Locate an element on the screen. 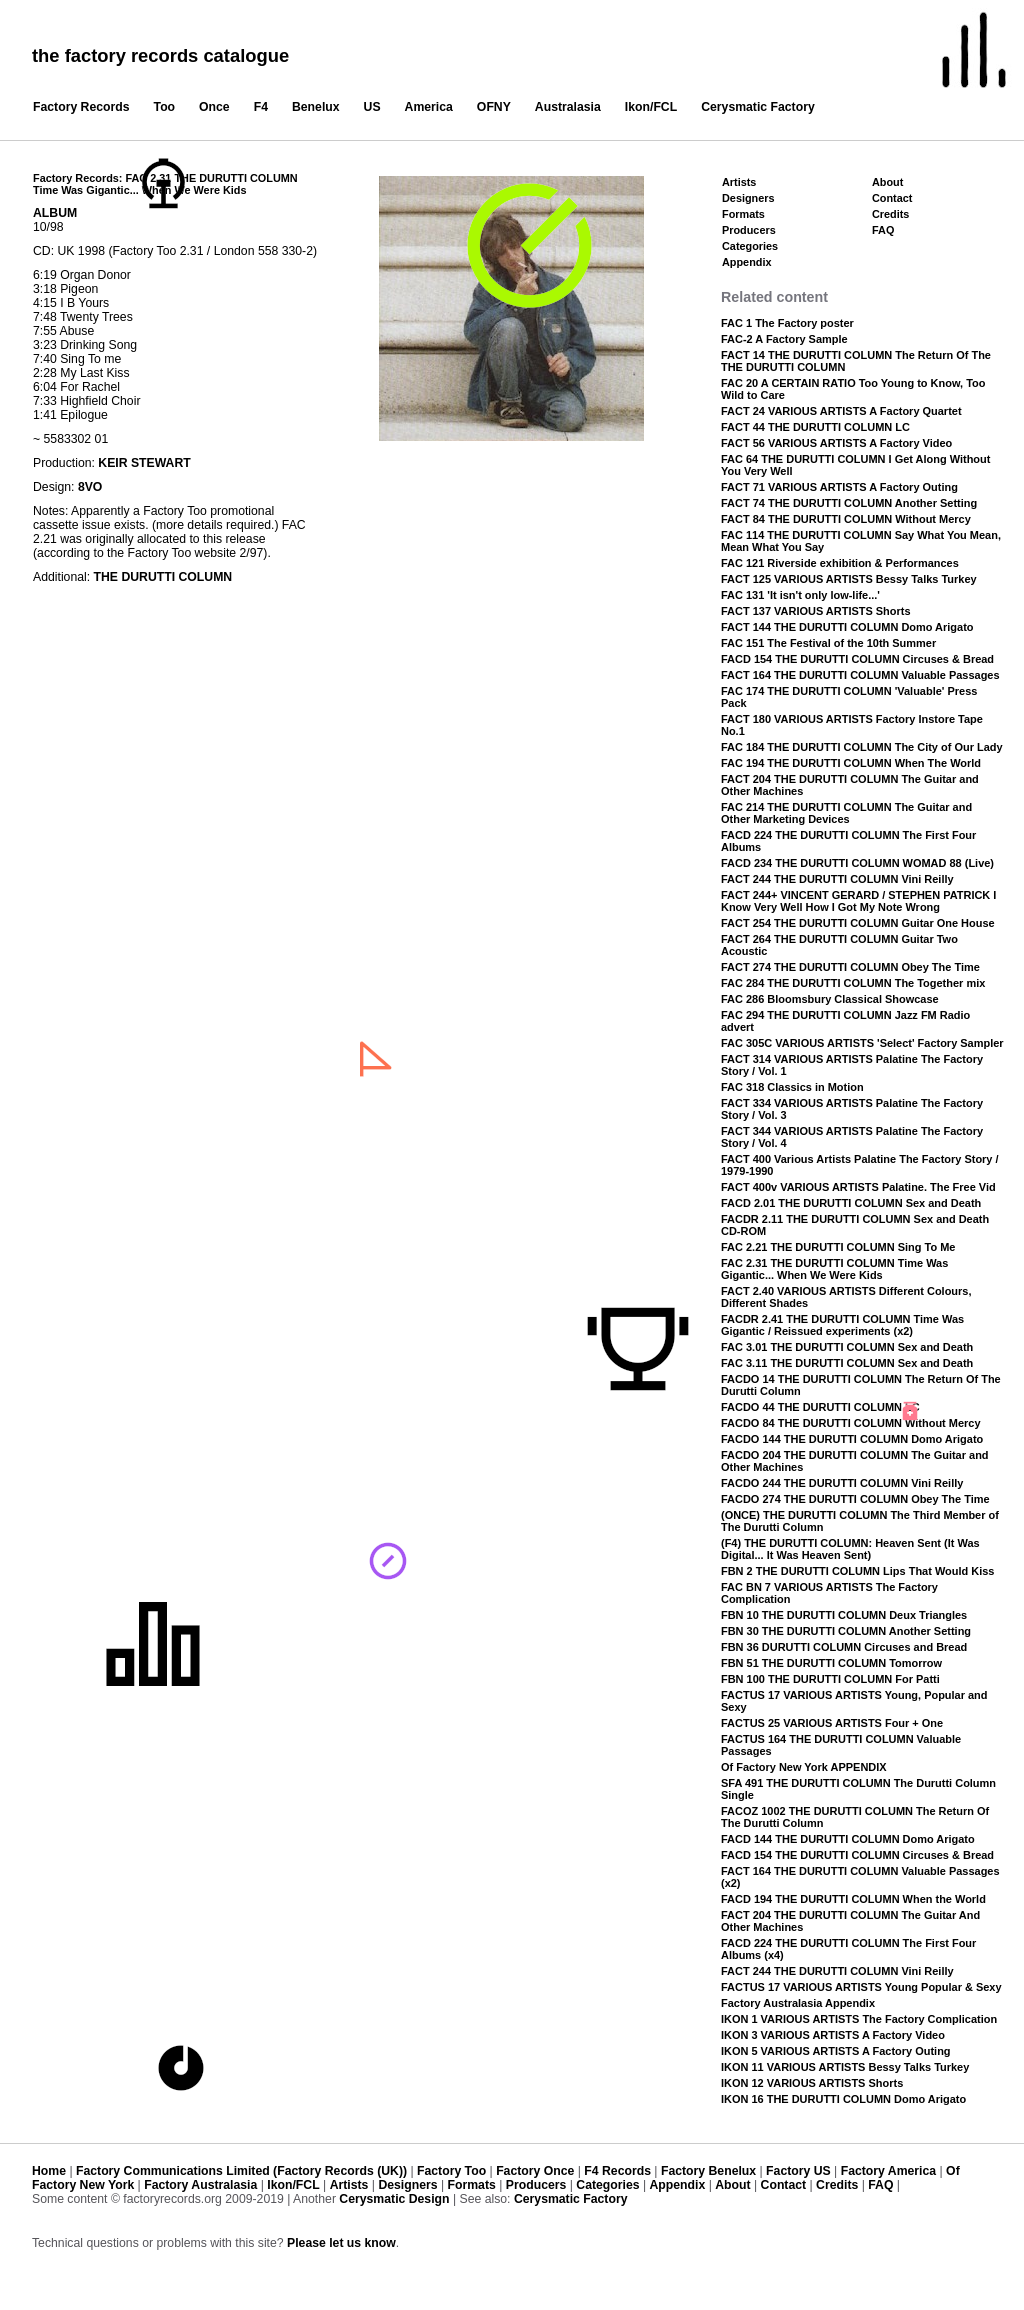 The image size is (1024, 2310). flag an item for review or attention is located at coordinates (374, 1059).